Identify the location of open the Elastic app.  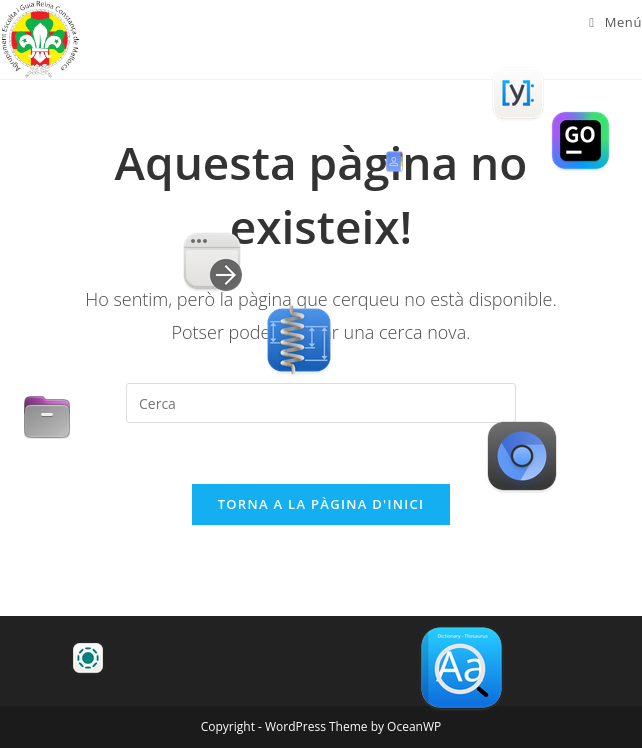
(299, 340).